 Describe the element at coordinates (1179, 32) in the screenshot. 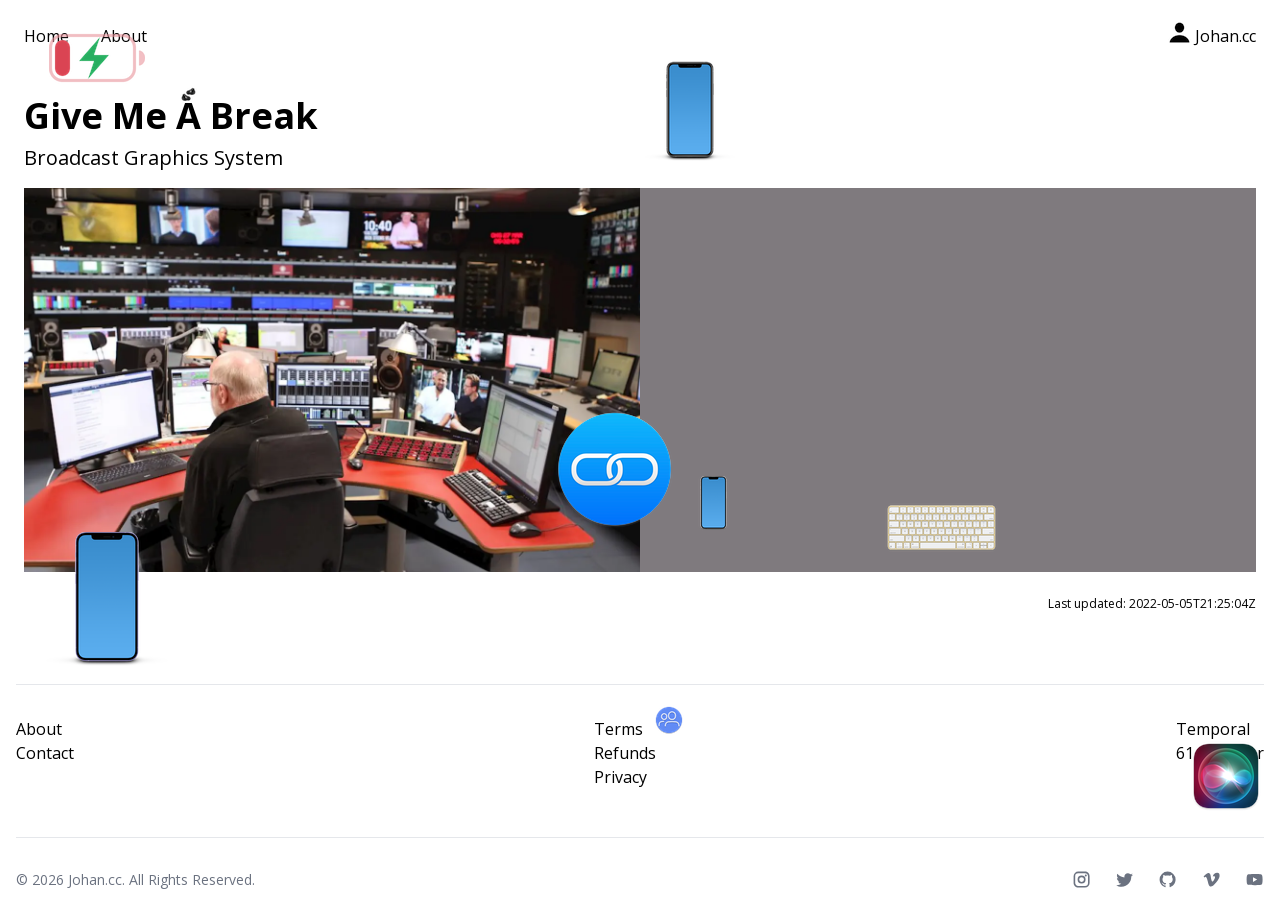

I see `view user profile` at that location.